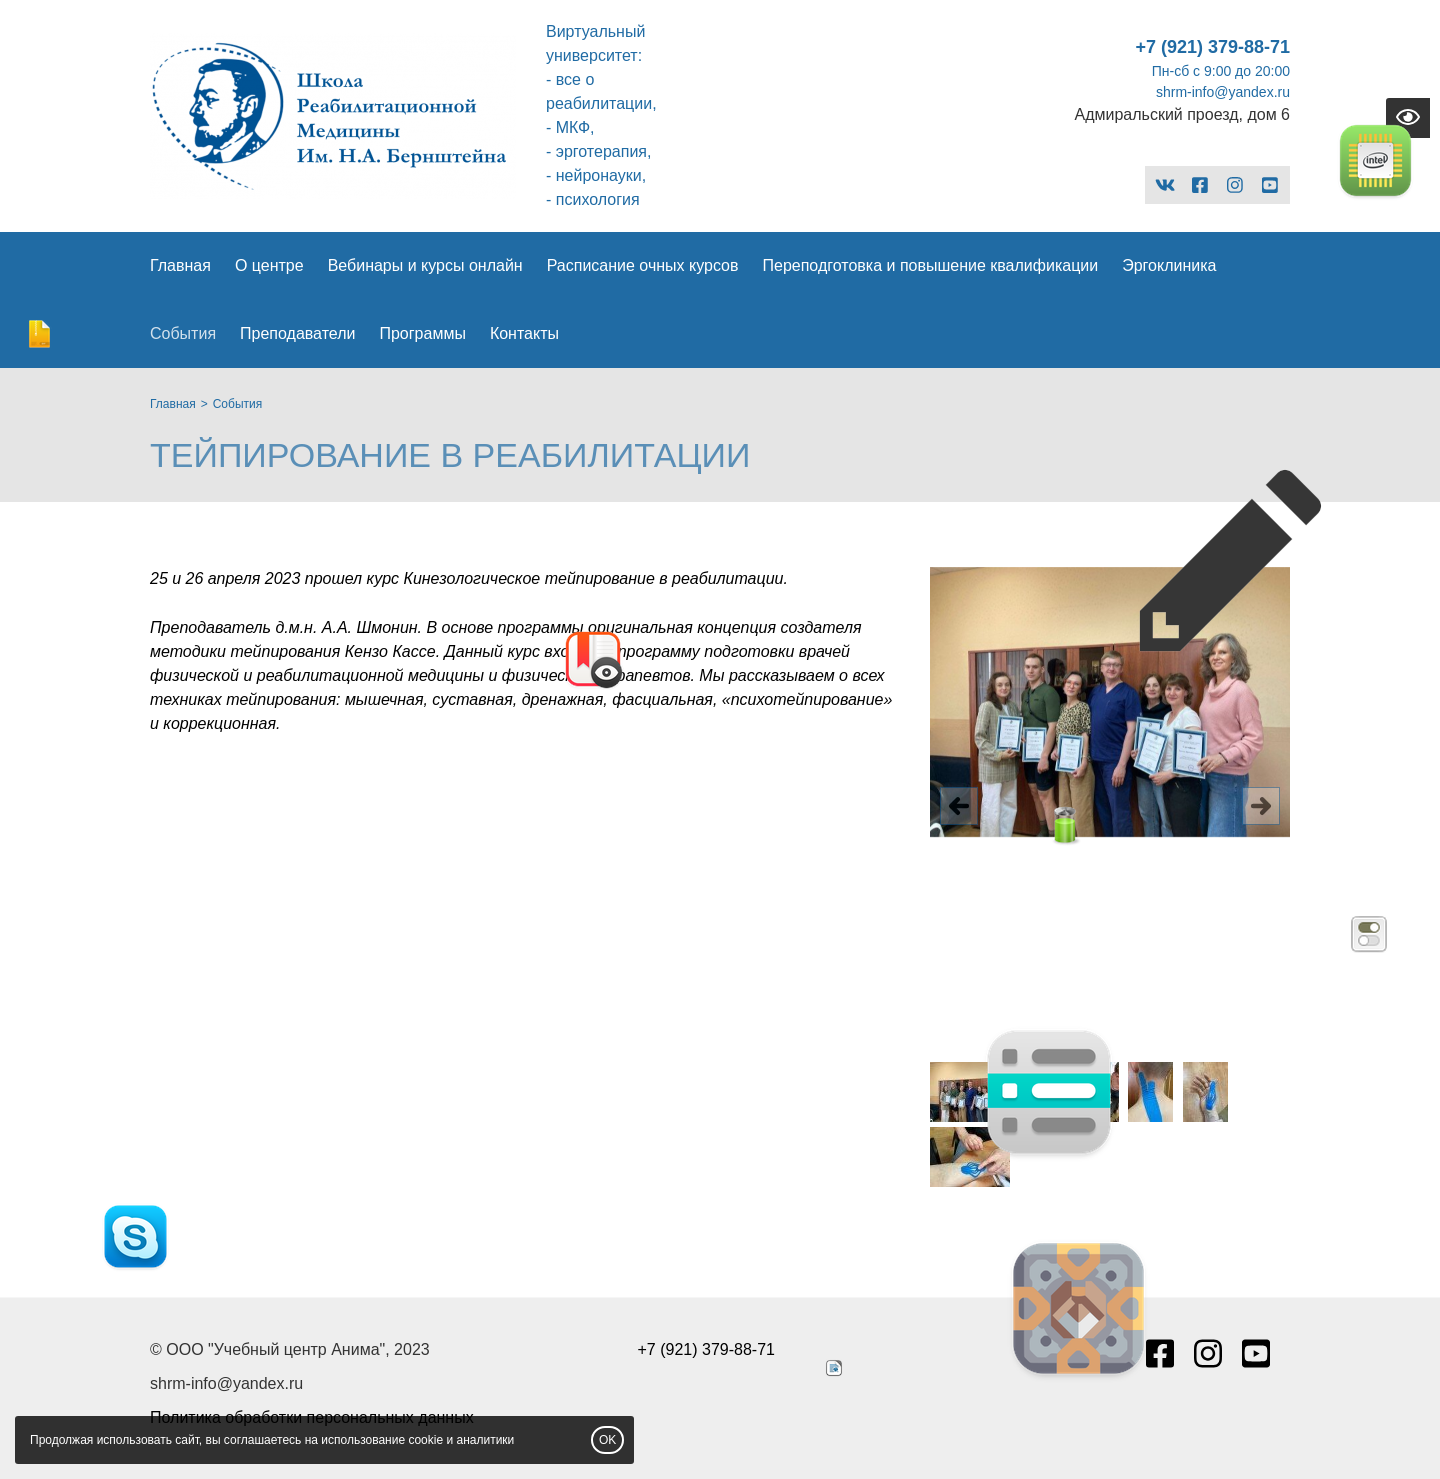 The width and height of the screenshot is (1440, 1479). Describe the element at coordinates (1065, 825) in the screenshot. I see `view current battery level` at that location.